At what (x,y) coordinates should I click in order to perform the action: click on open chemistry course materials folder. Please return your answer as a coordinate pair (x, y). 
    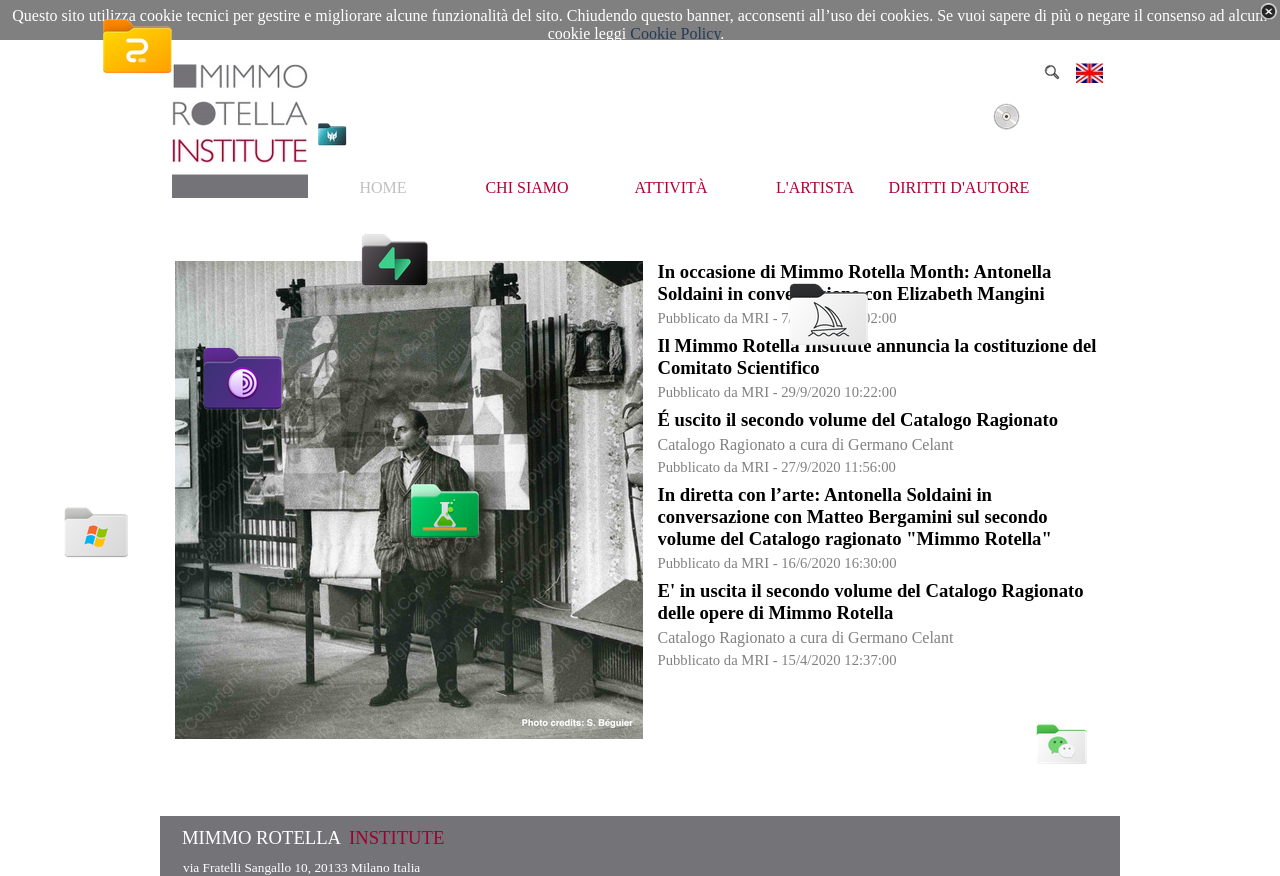
    Looking at the image, I should click on (444, 512).